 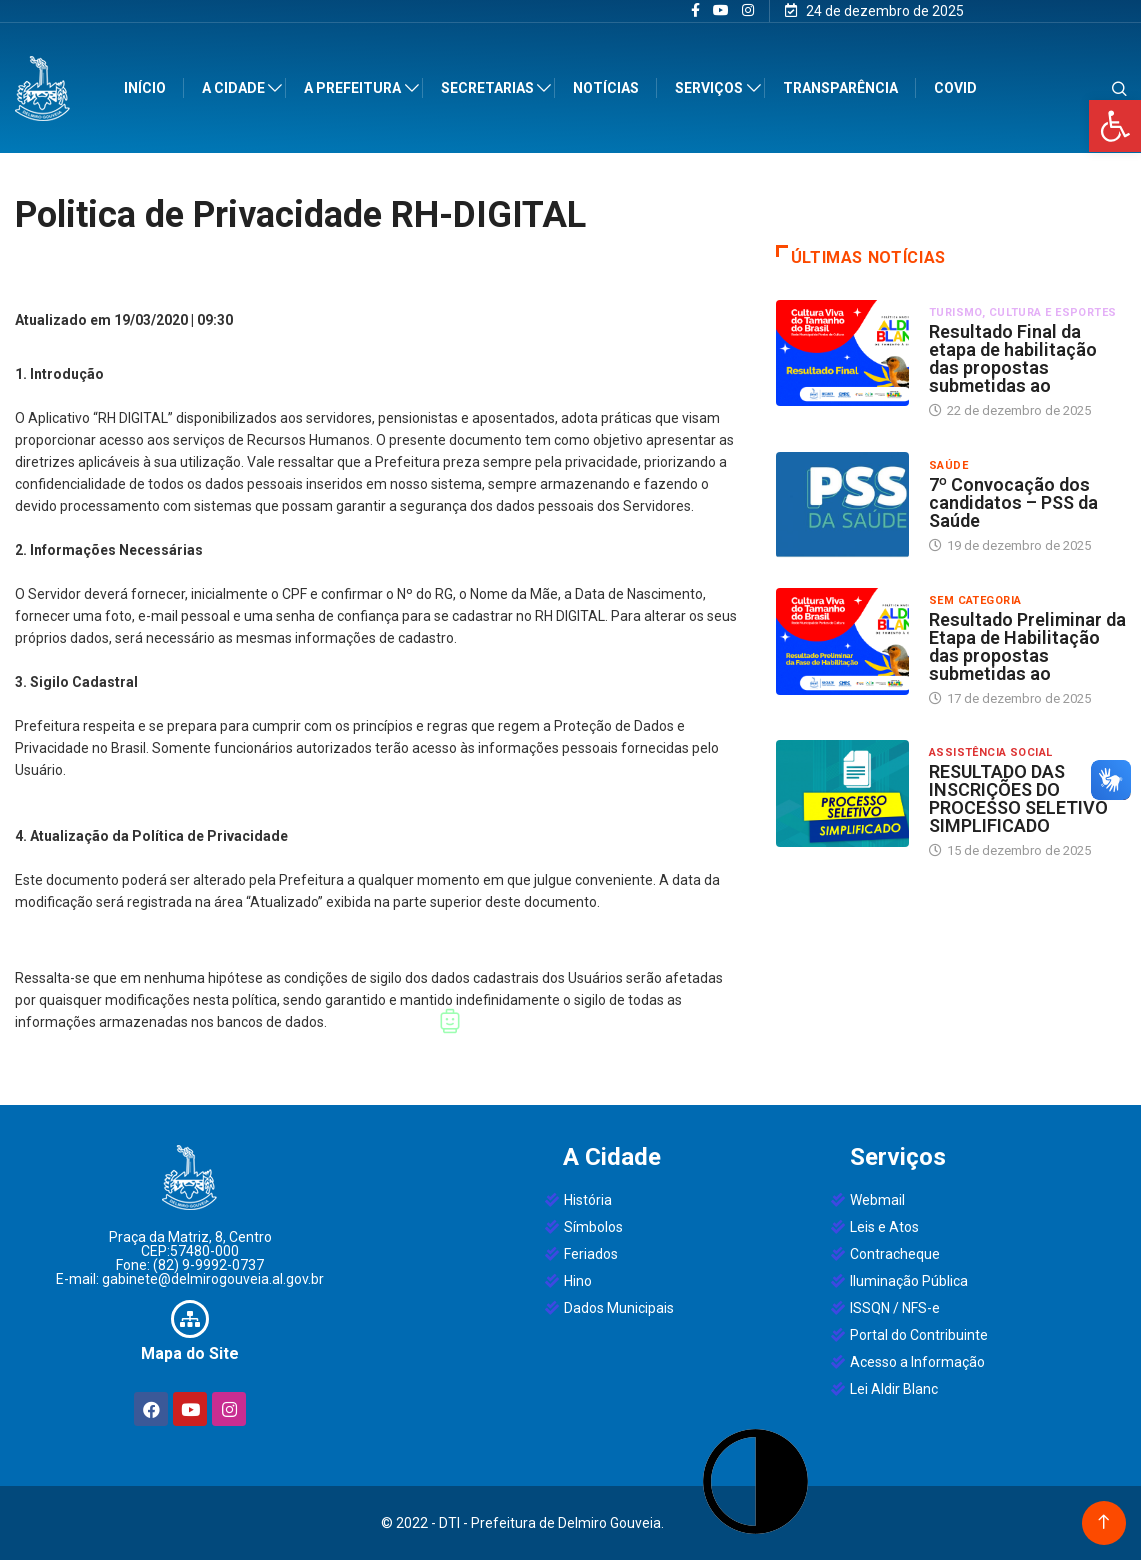 I want to click on access lego or building block features, so click(x=450, y=1021).